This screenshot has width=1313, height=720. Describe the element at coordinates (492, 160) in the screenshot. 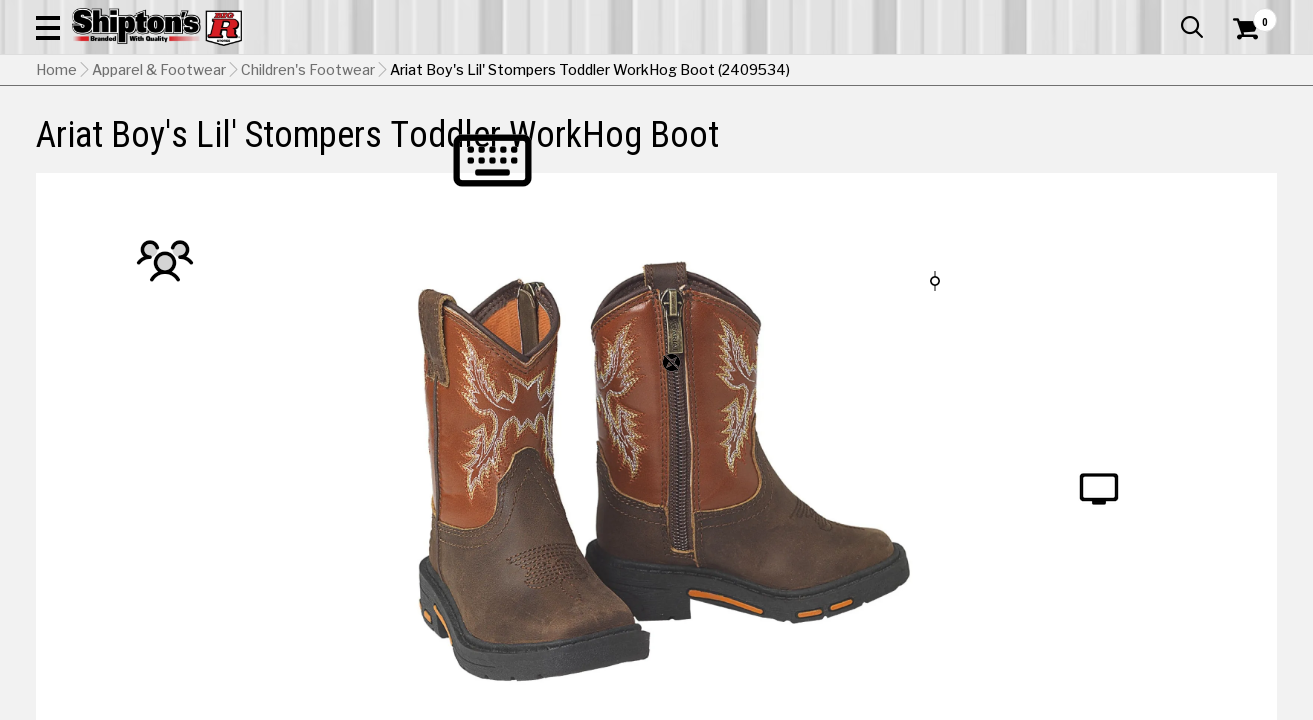

I see `open the on-screen keyboard` at that location.